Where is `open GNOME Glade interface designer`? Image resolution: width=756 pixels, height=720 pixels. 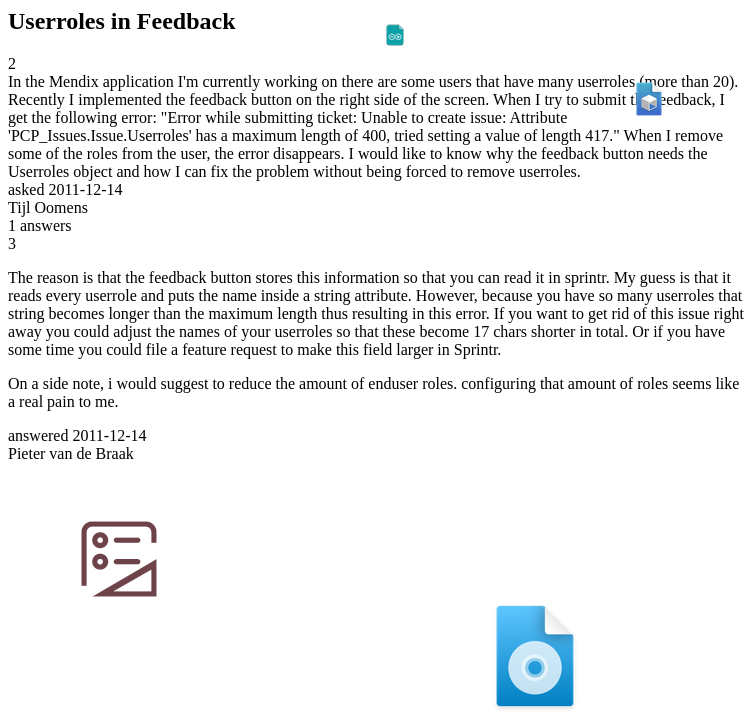 open GNOME Glade interface designer is located at coordinates (119, 559).